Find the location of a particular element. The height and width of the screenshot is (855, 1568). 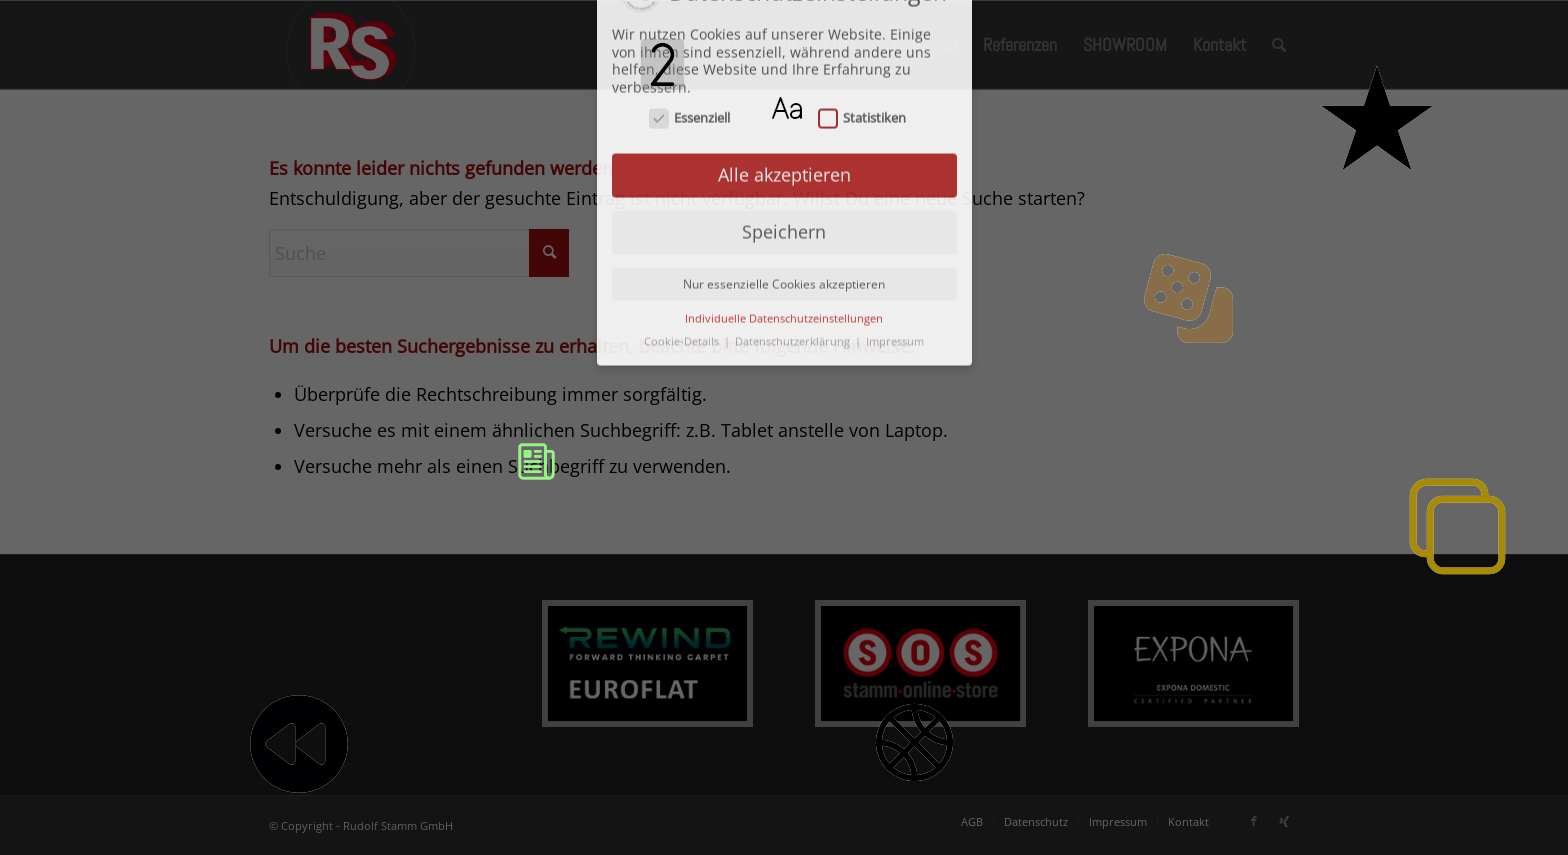

randomize or shuffle content is located at coordinates (1188, 298).